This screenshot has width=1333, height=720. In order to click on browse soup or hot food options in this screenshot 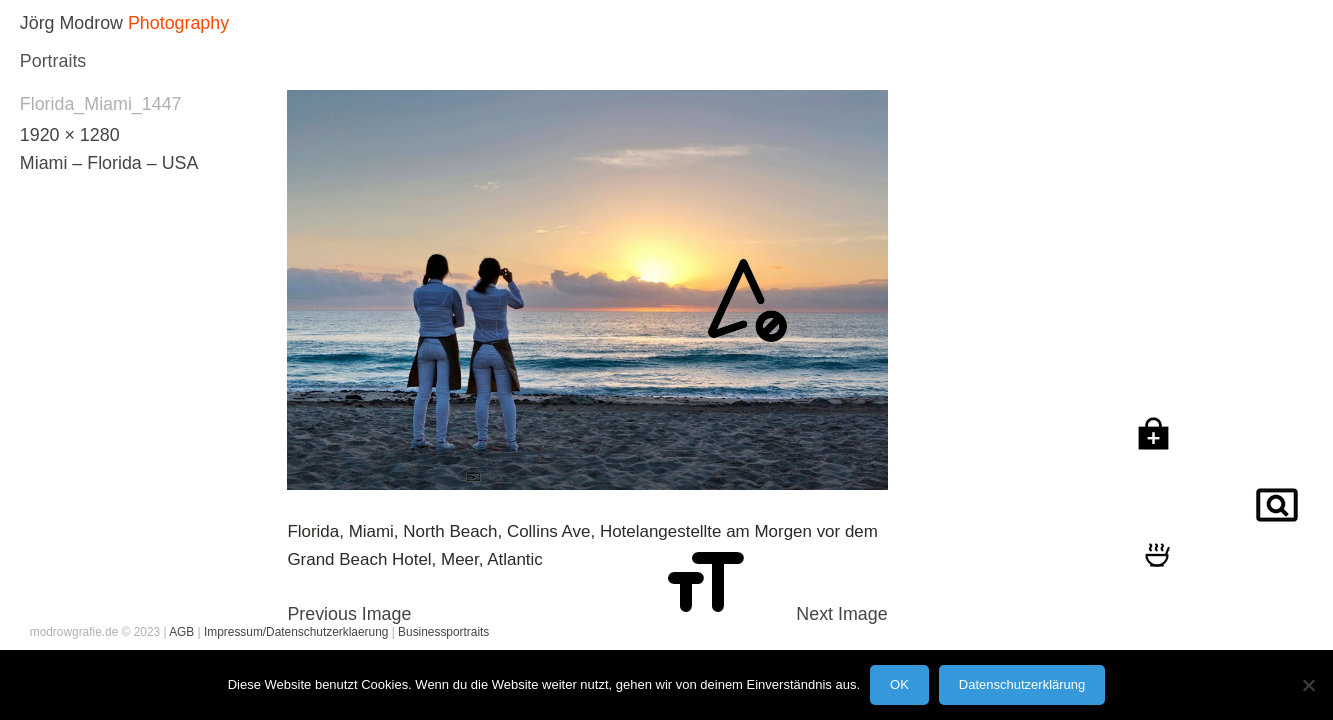, I will do `click(1157, 555)`.